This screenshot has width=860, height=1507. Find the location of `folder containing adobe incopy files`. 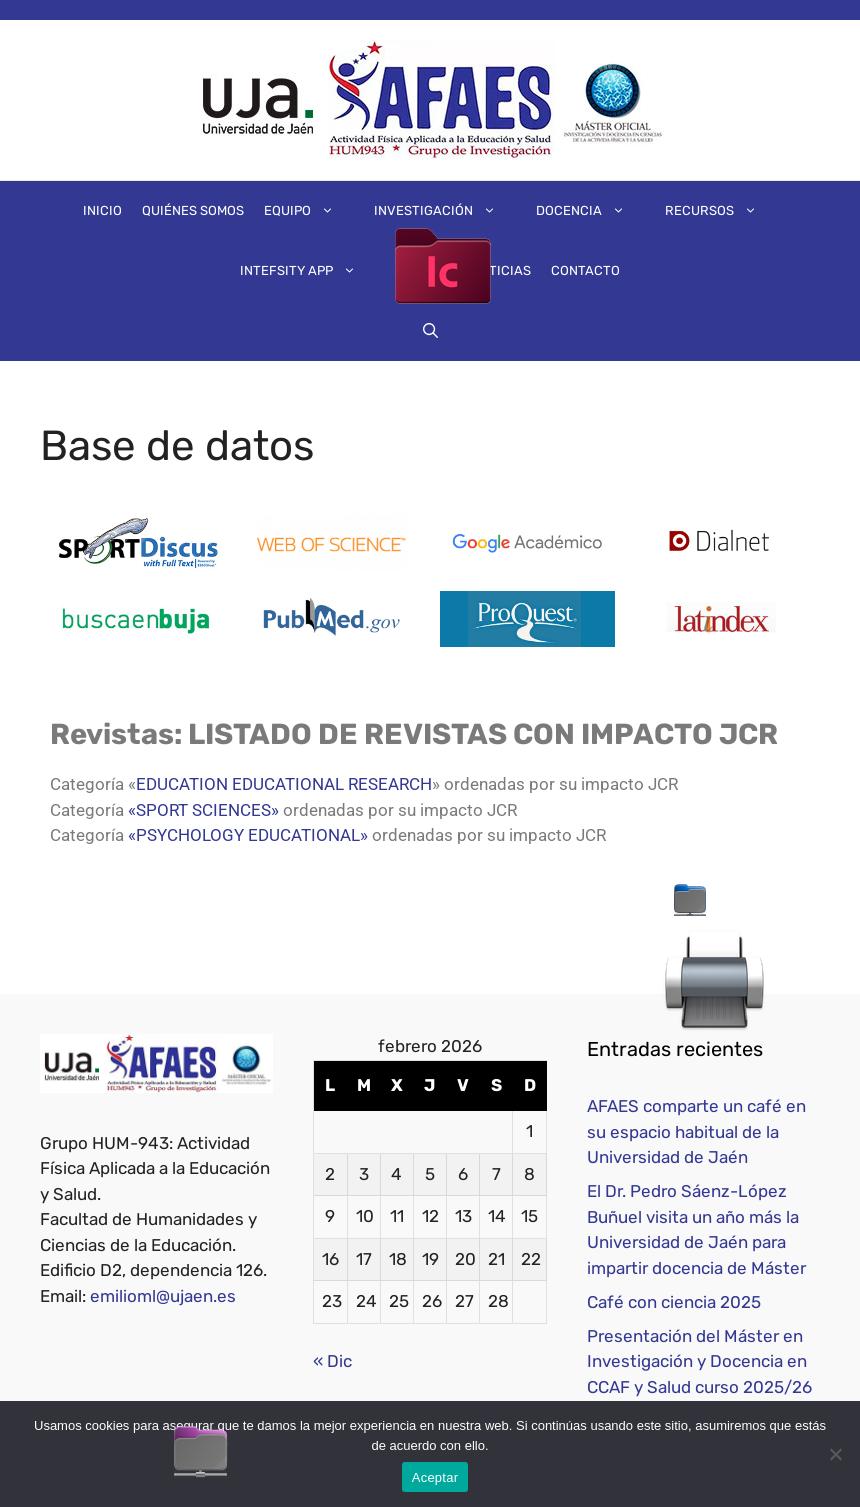

folder containing adobe incopy files is located at coordinates (442, 268).